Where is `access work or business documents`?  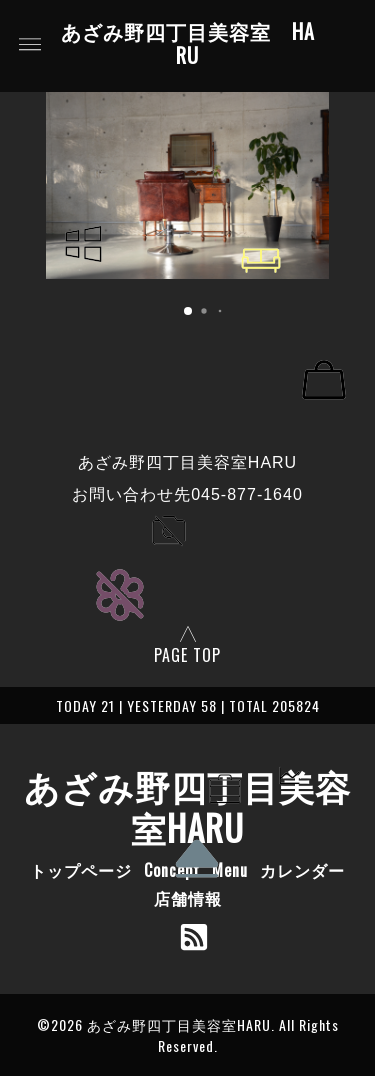
access work or business documents is located at coordinates (225, 790).